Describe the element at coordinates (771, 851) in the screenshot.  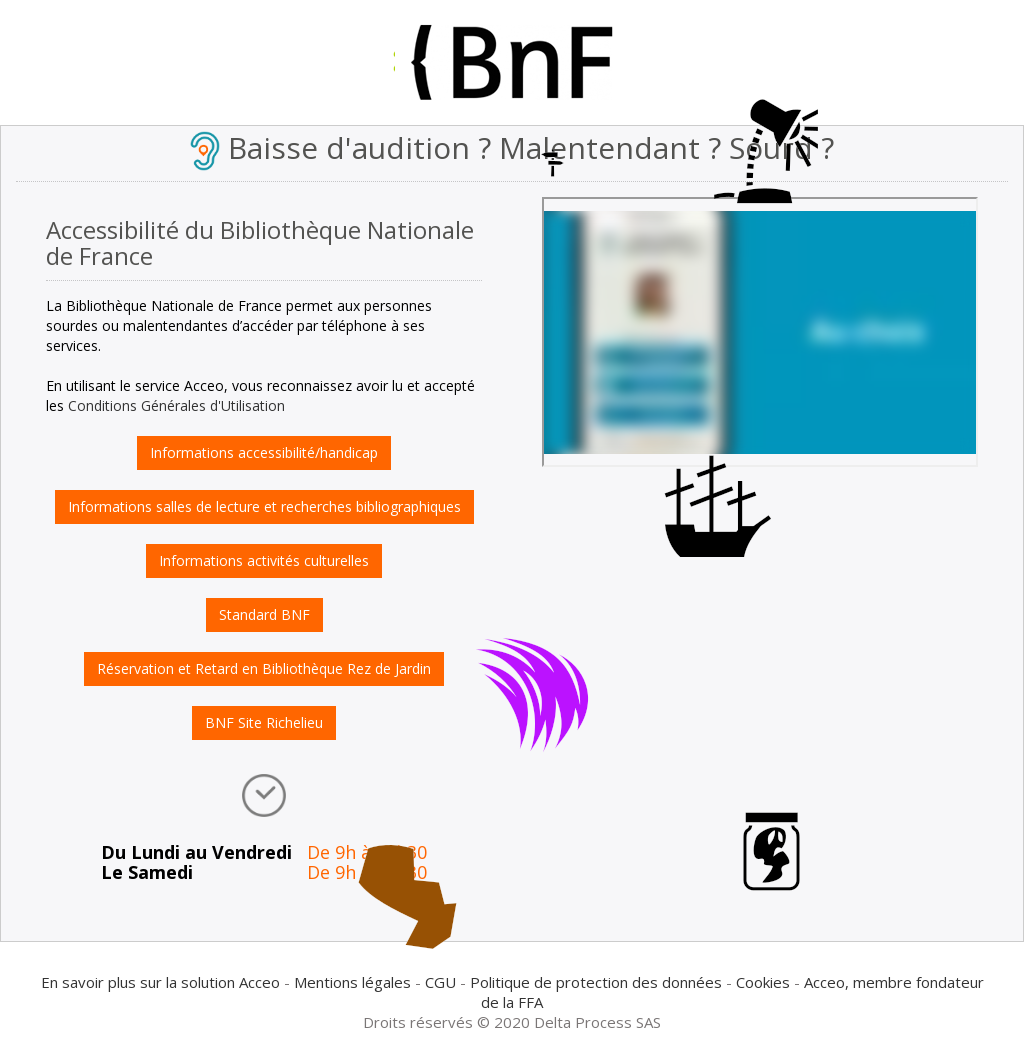
I see `collect or capture a shadow creature` at that location.